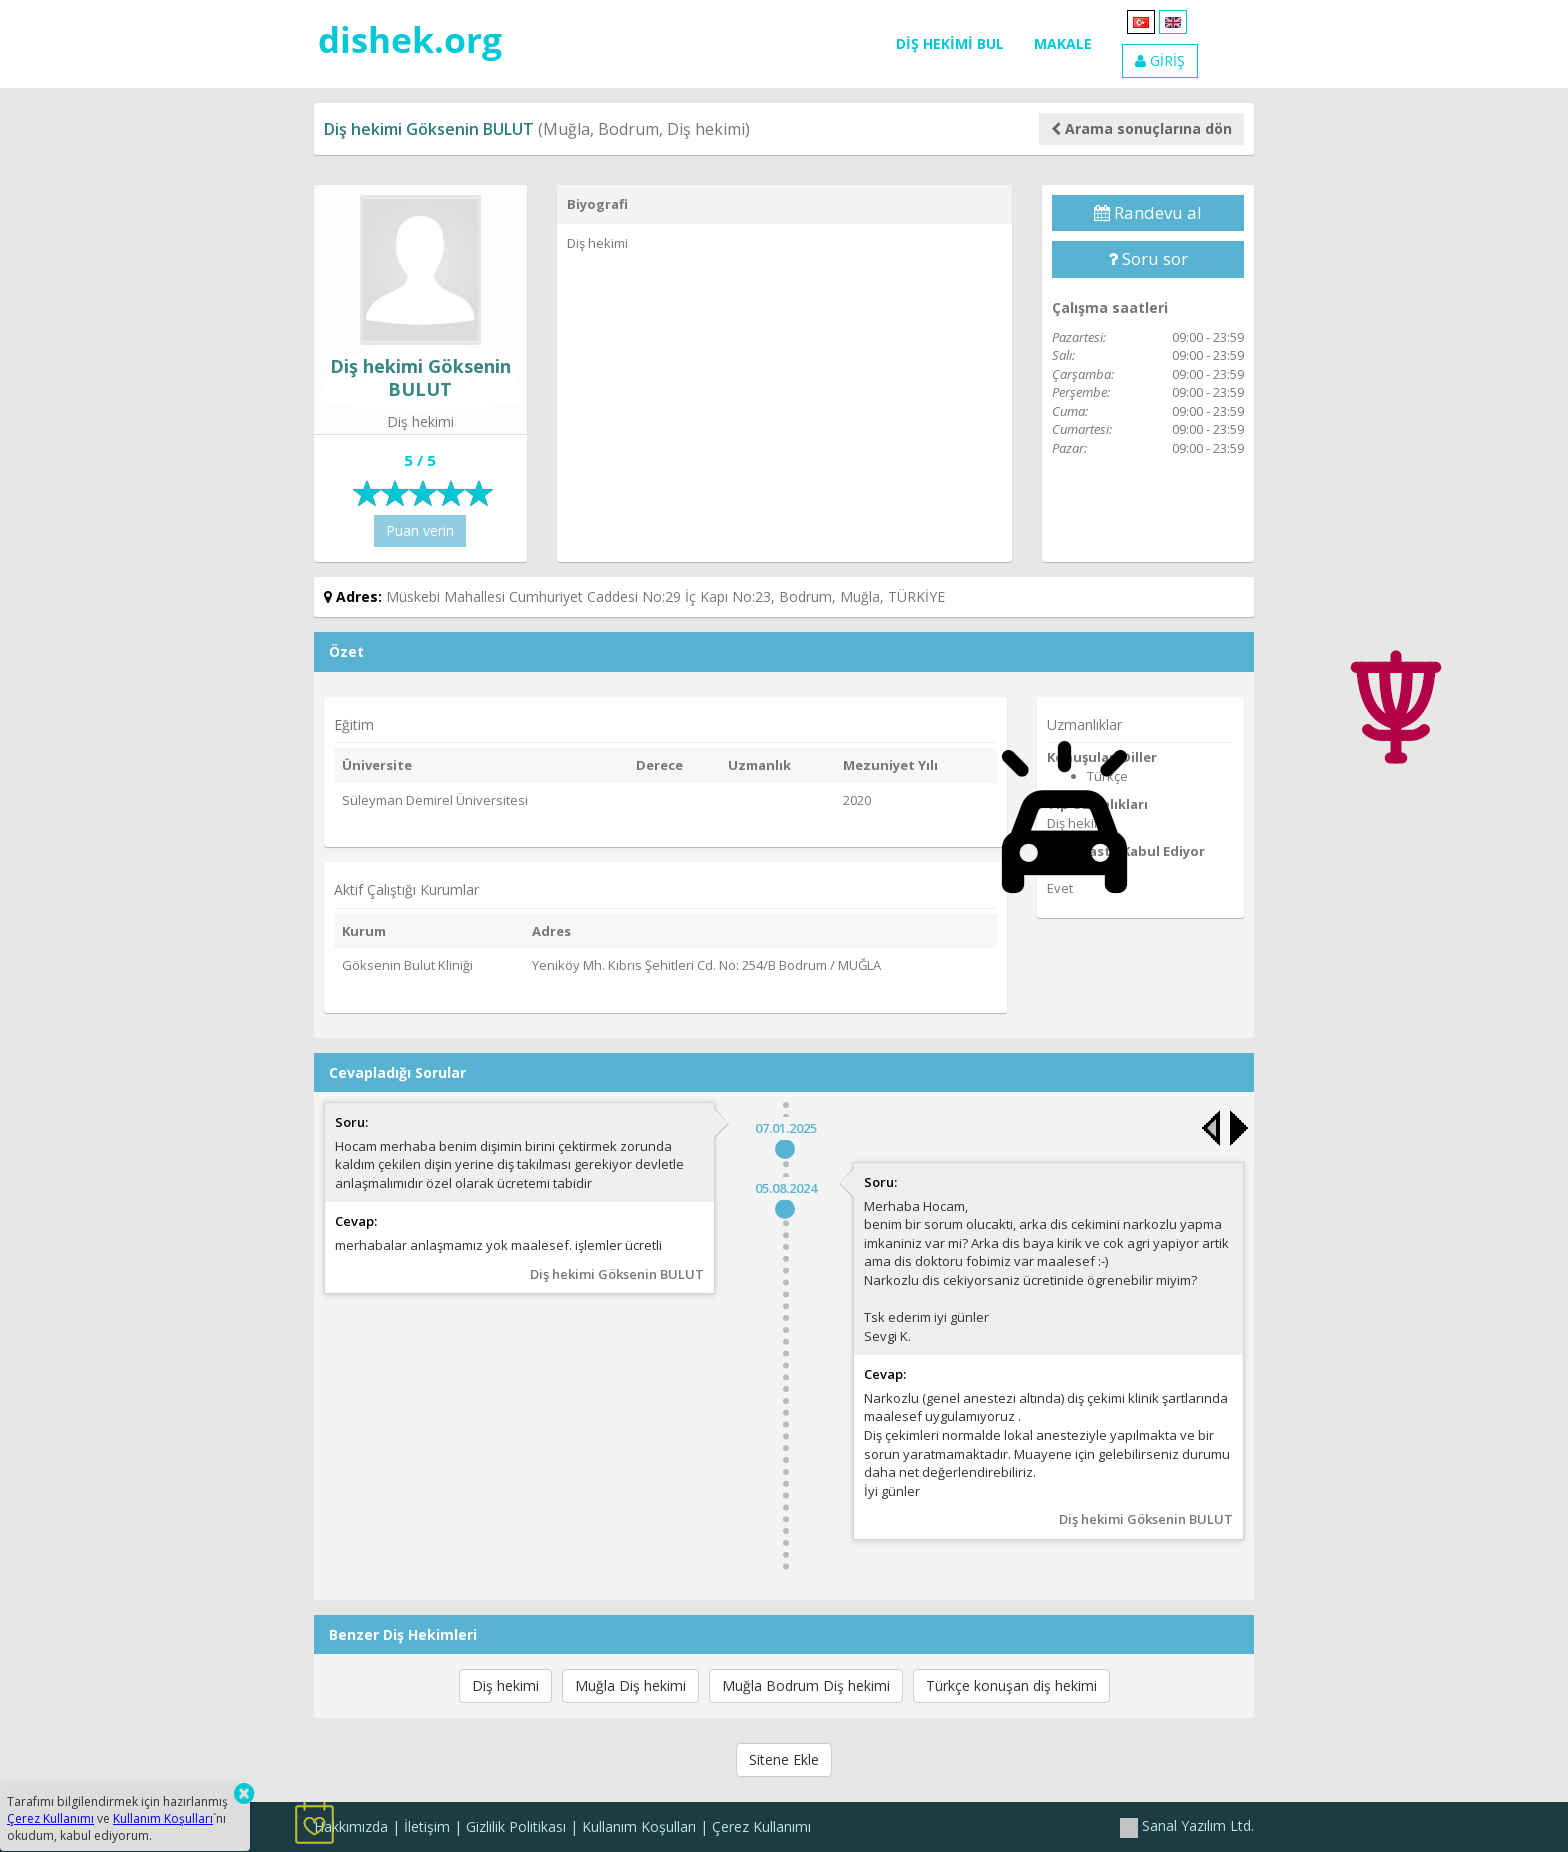  I want to click on switch to left panel or view, so click(1225, 1128).